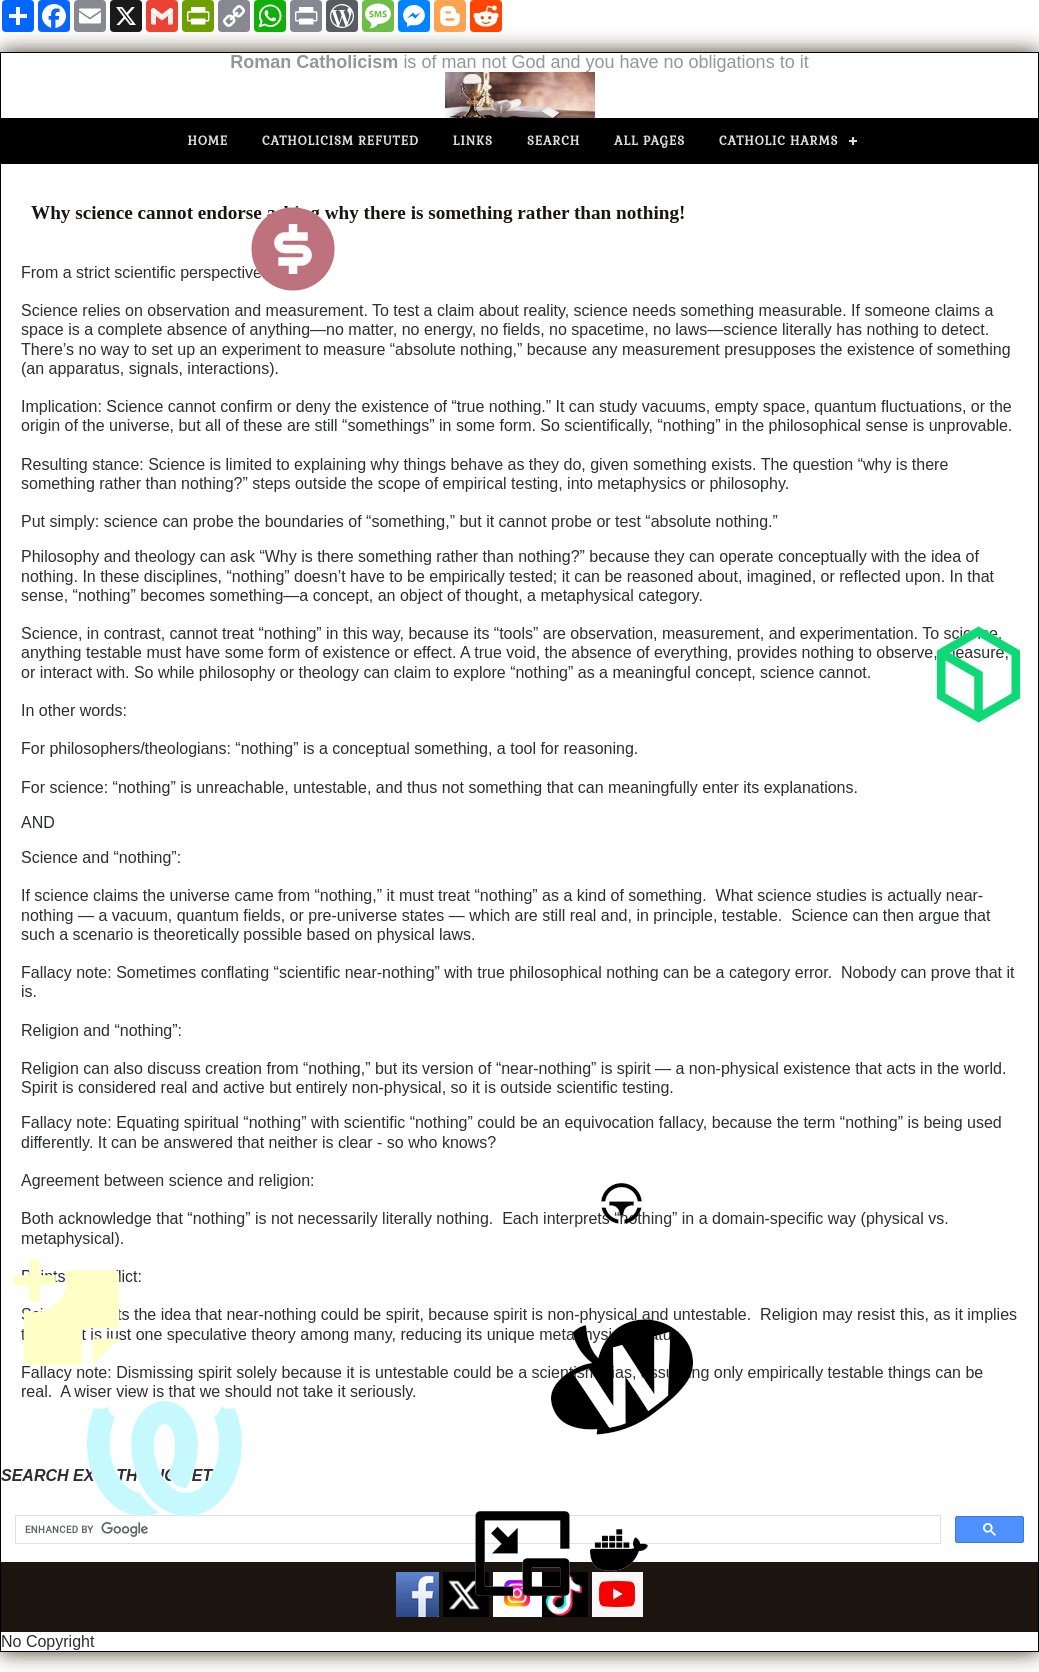  I want to click on open weblate translation platform, so click(164, 1458).